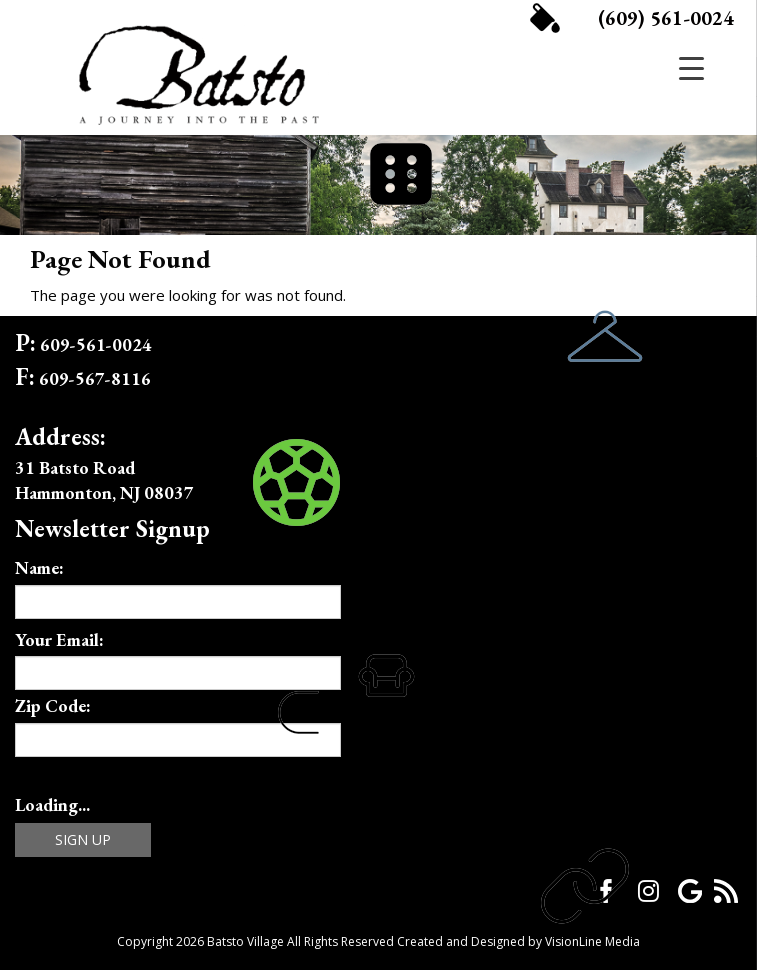 Image resolution: width=757 pixels, height=970 pixels. I want to click on indicates a proper subset relationship in mathematical notation, so click(299, 712).